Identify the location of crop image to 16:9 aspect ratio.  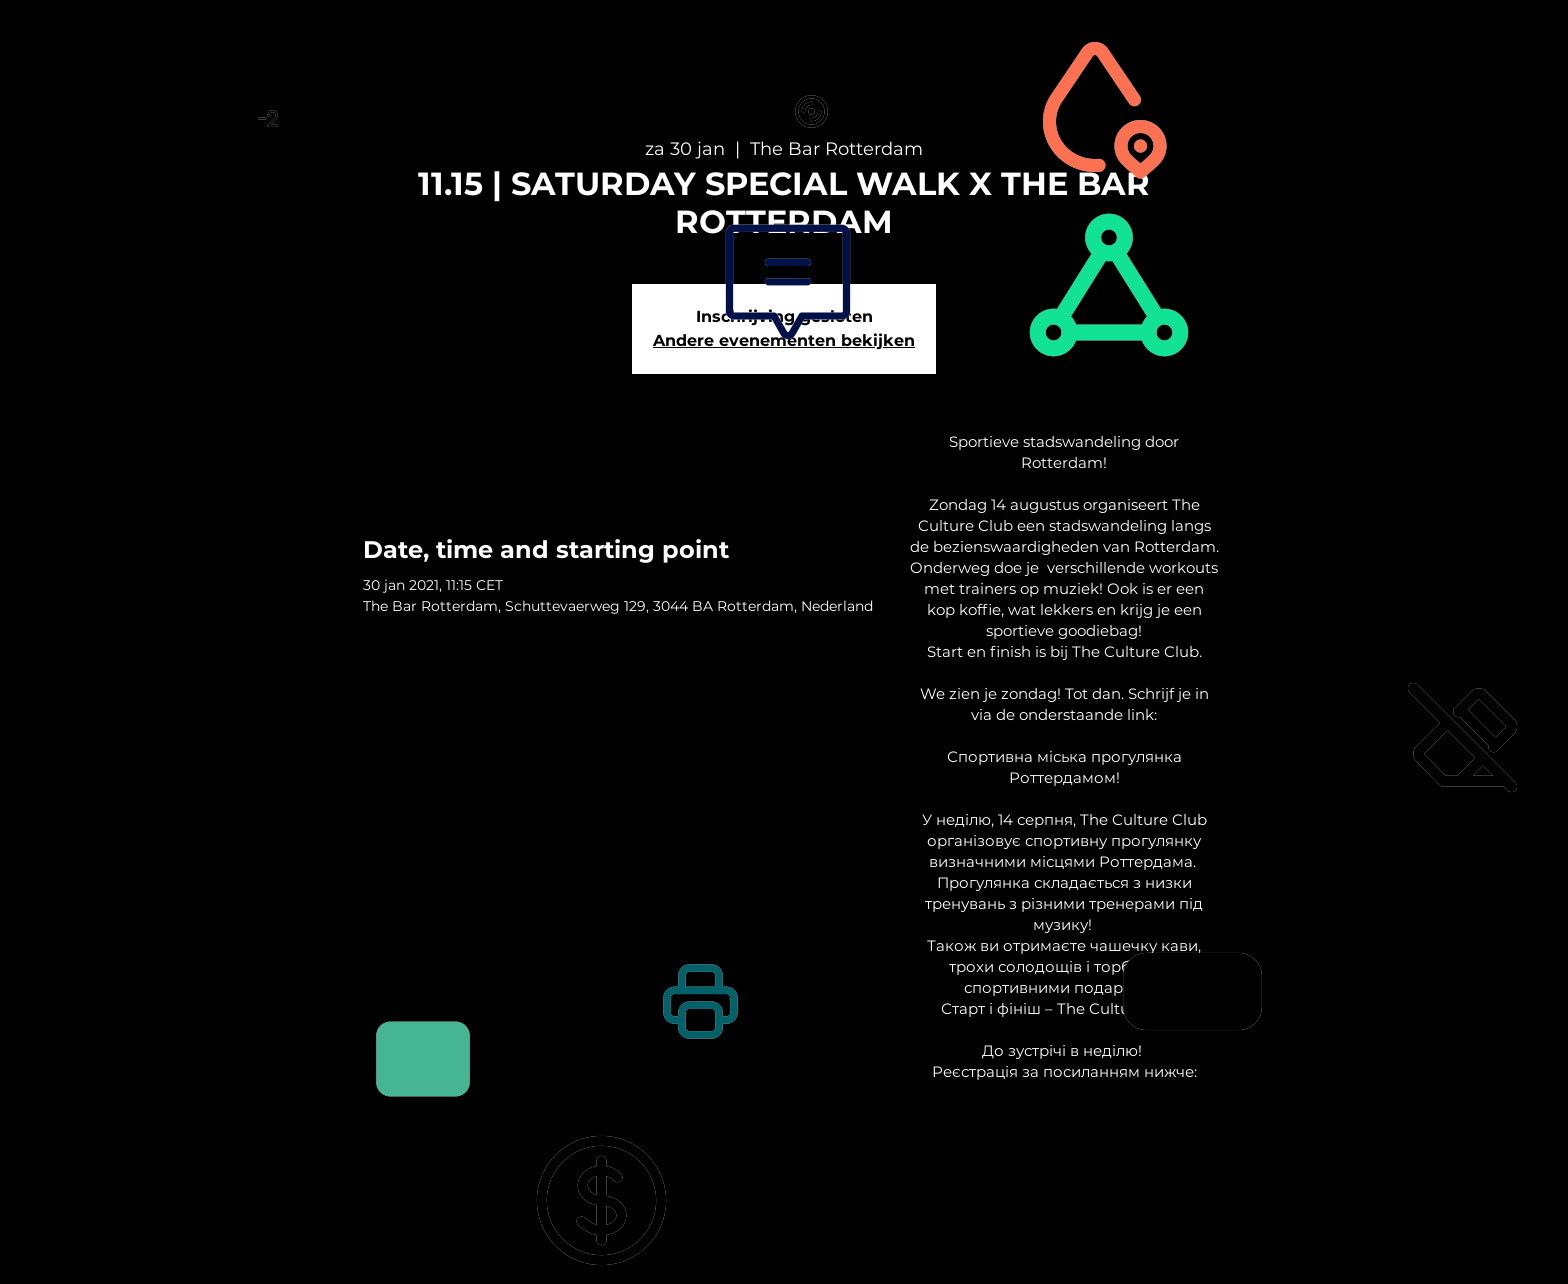
(1192, 991).